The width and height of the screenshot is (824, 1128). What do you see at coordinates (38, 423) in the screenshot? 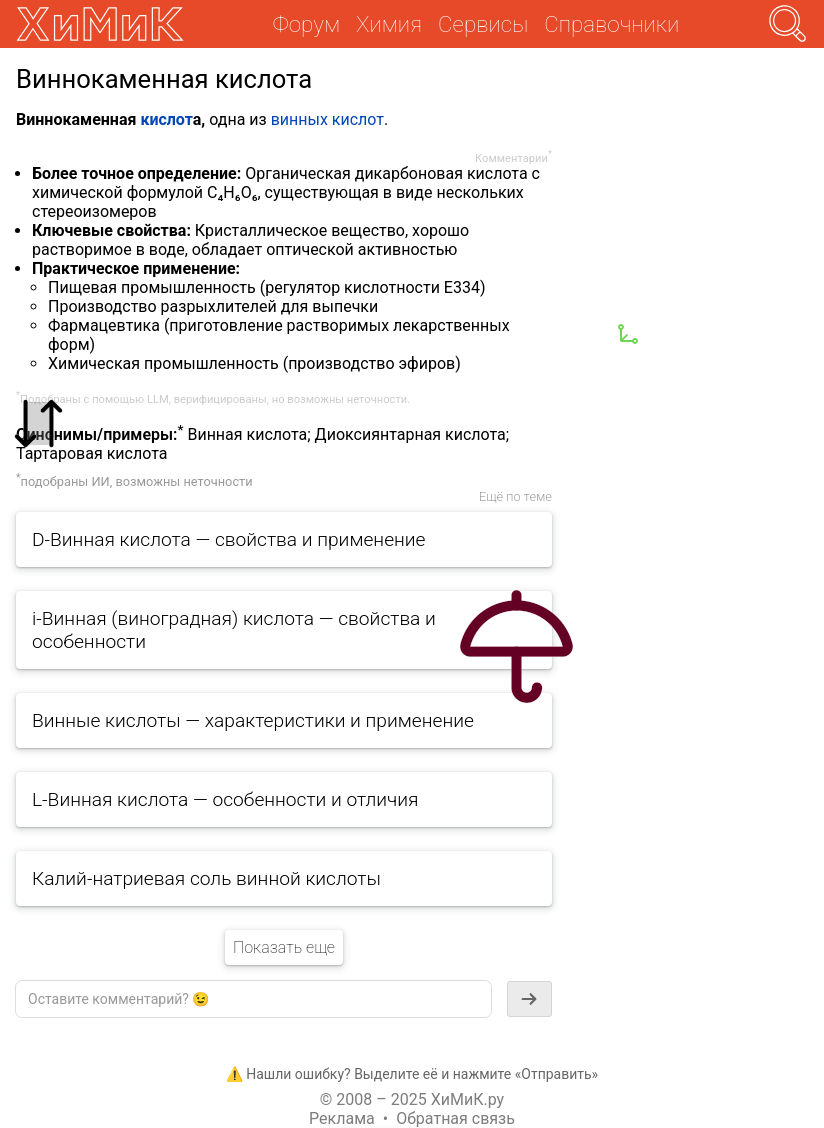
I see `sort items in ascending or descending order` at bounding box center [38, 423].